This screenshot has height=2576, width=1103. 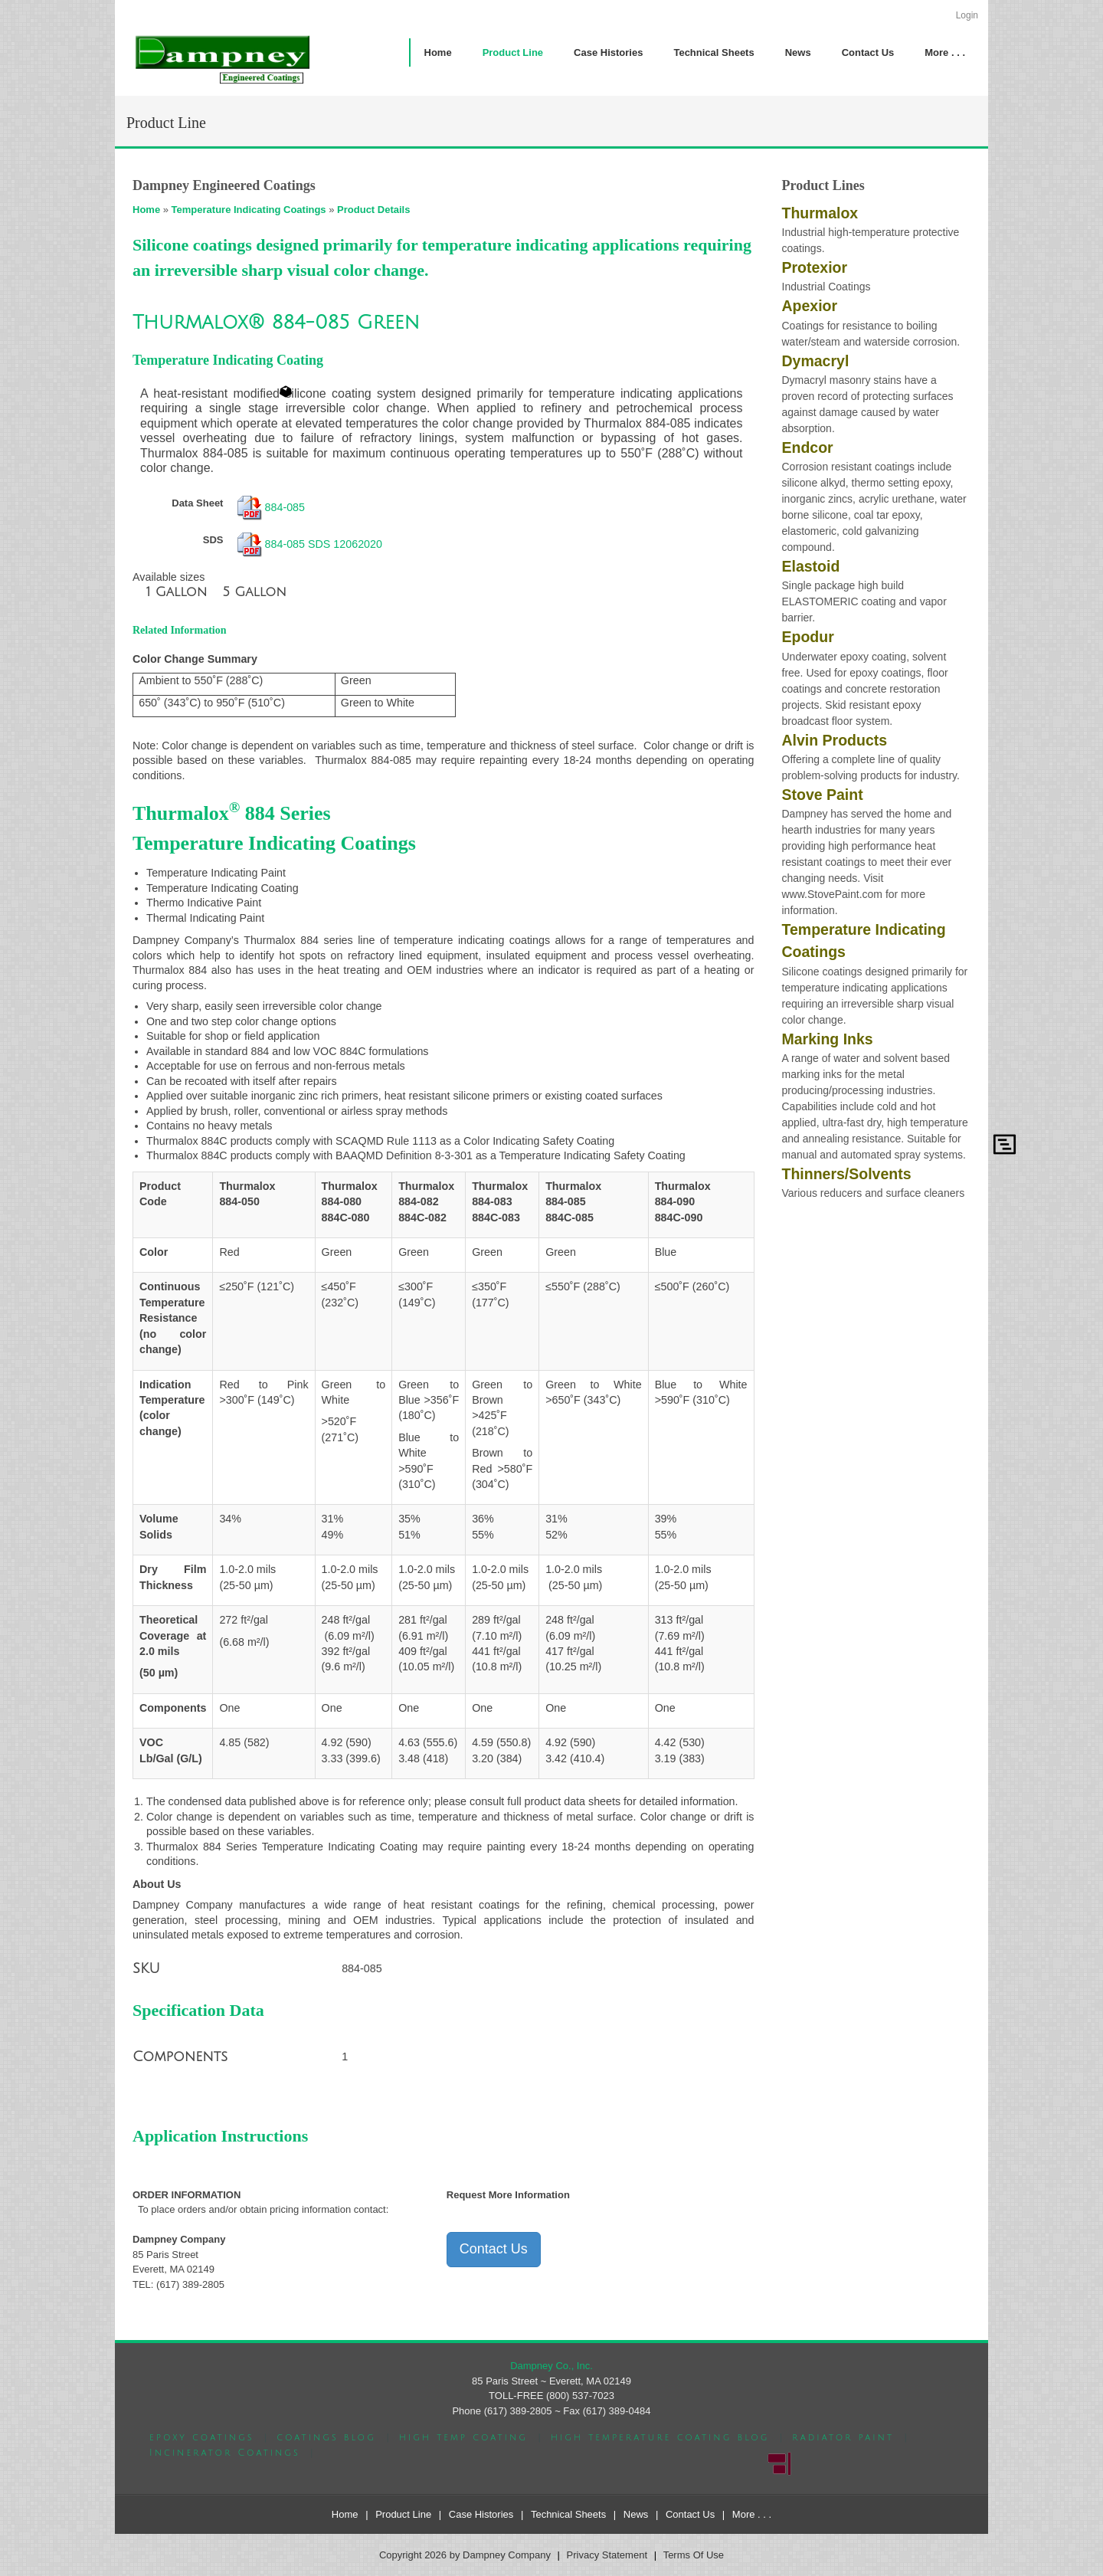 I want to click on open RunKit node.js playground, so click(x=286, y=392).